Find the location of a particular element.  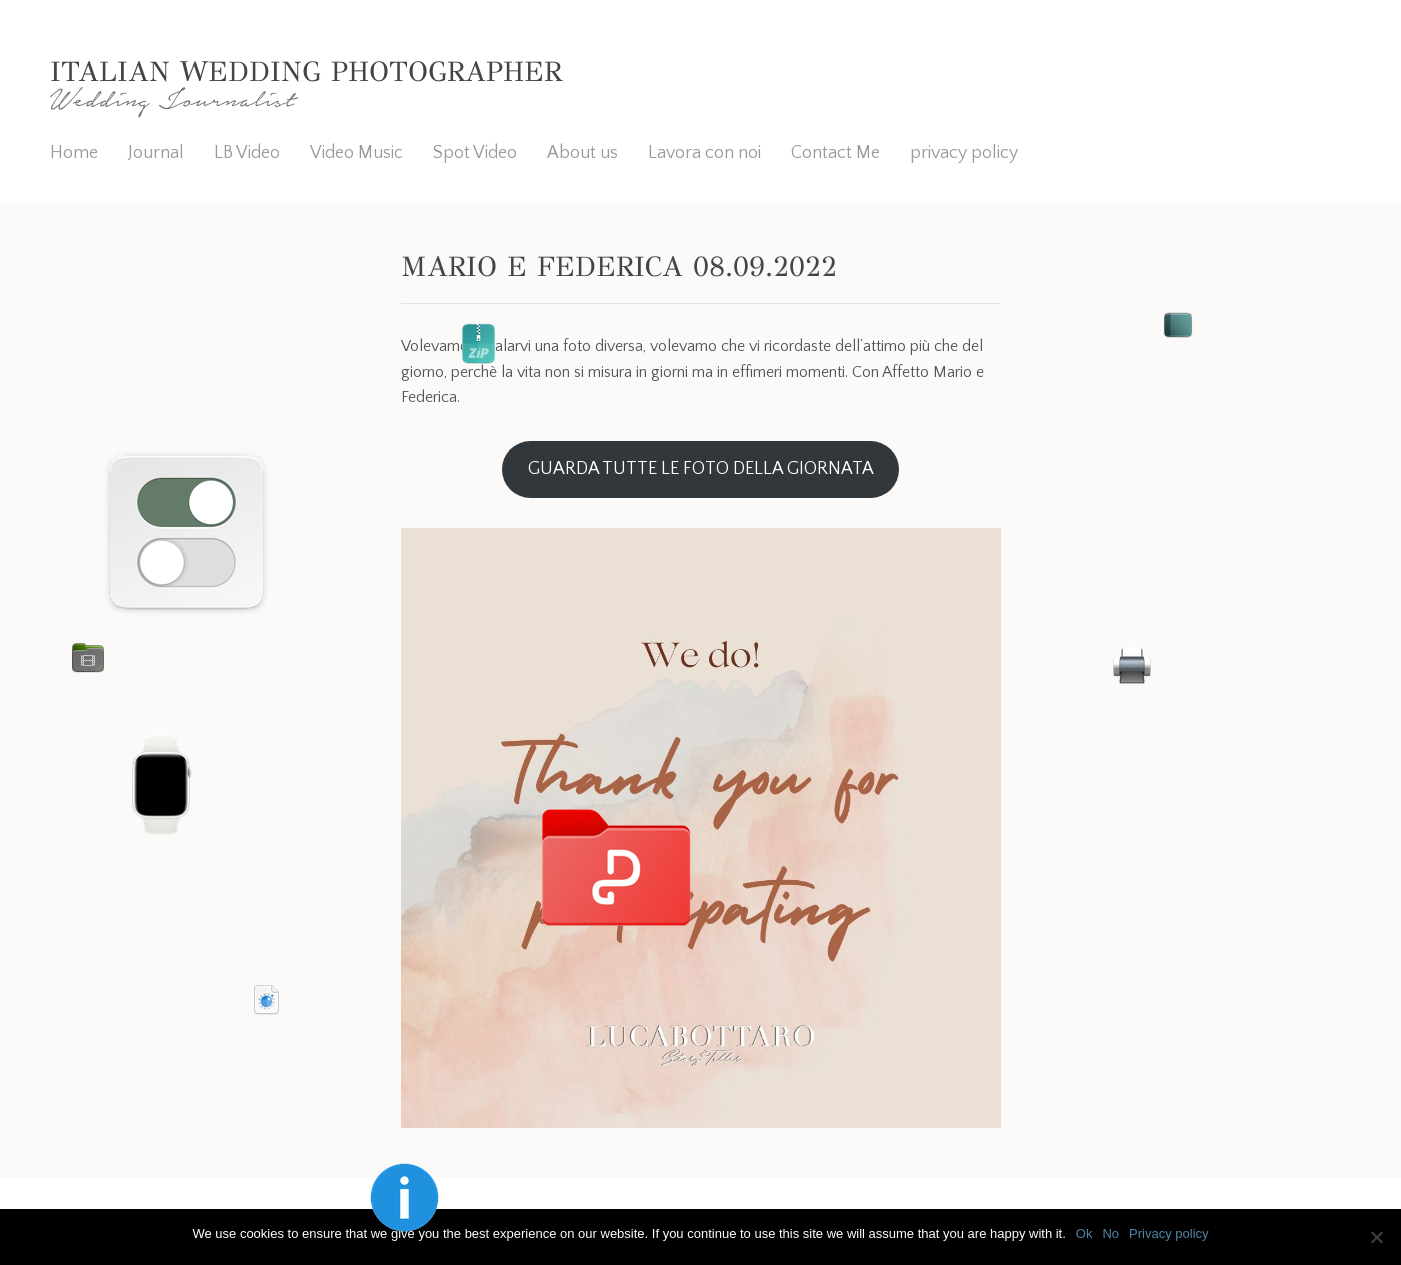

open your videos folder is located at coordinates (88, 657).